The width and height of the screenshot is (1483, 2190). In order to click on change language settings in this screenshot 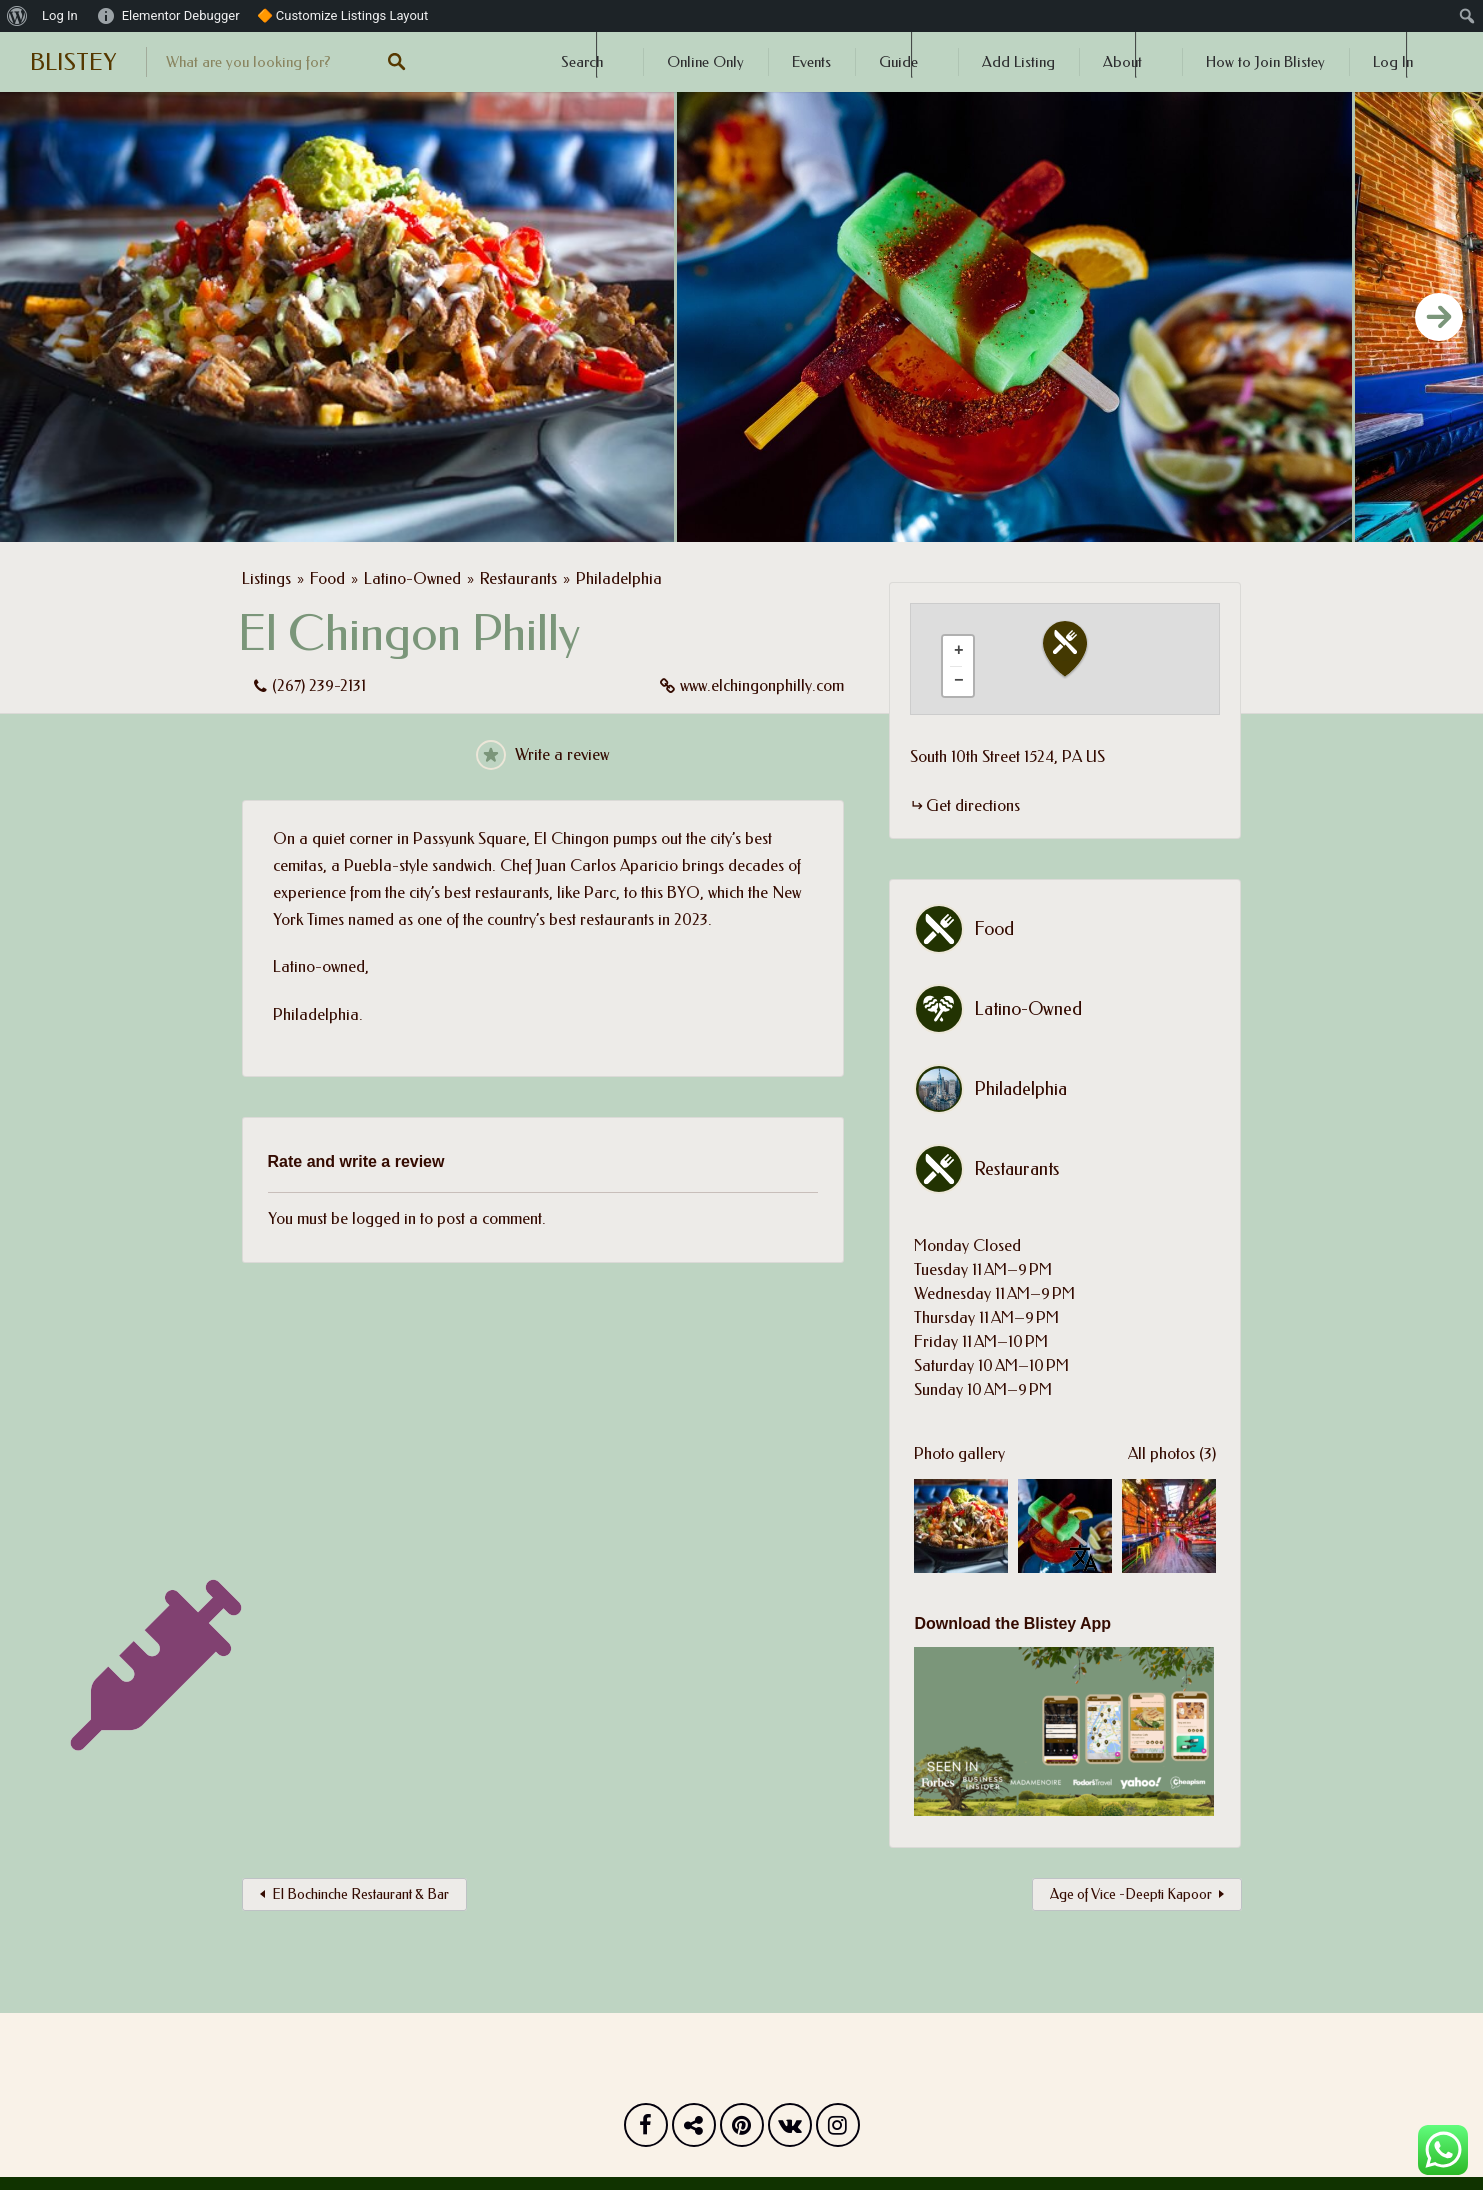, I will do `click(1084, 1558)`.